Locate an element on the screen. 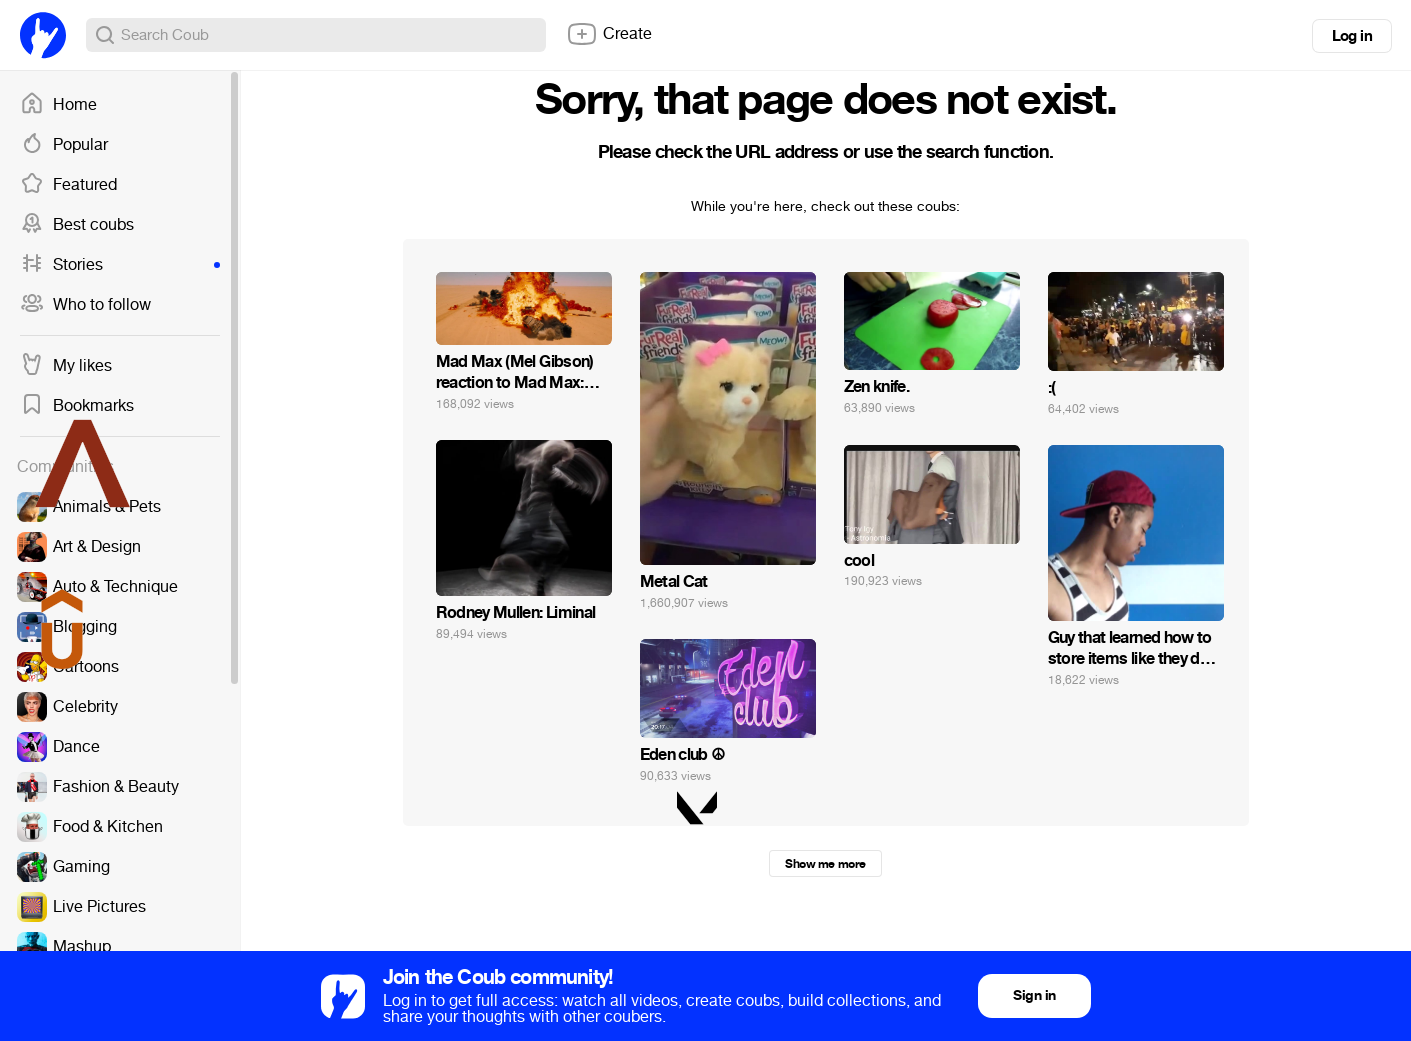 This screenshot has height=1041, width=1411. open the udemy app is located at coordinates (62, 629).